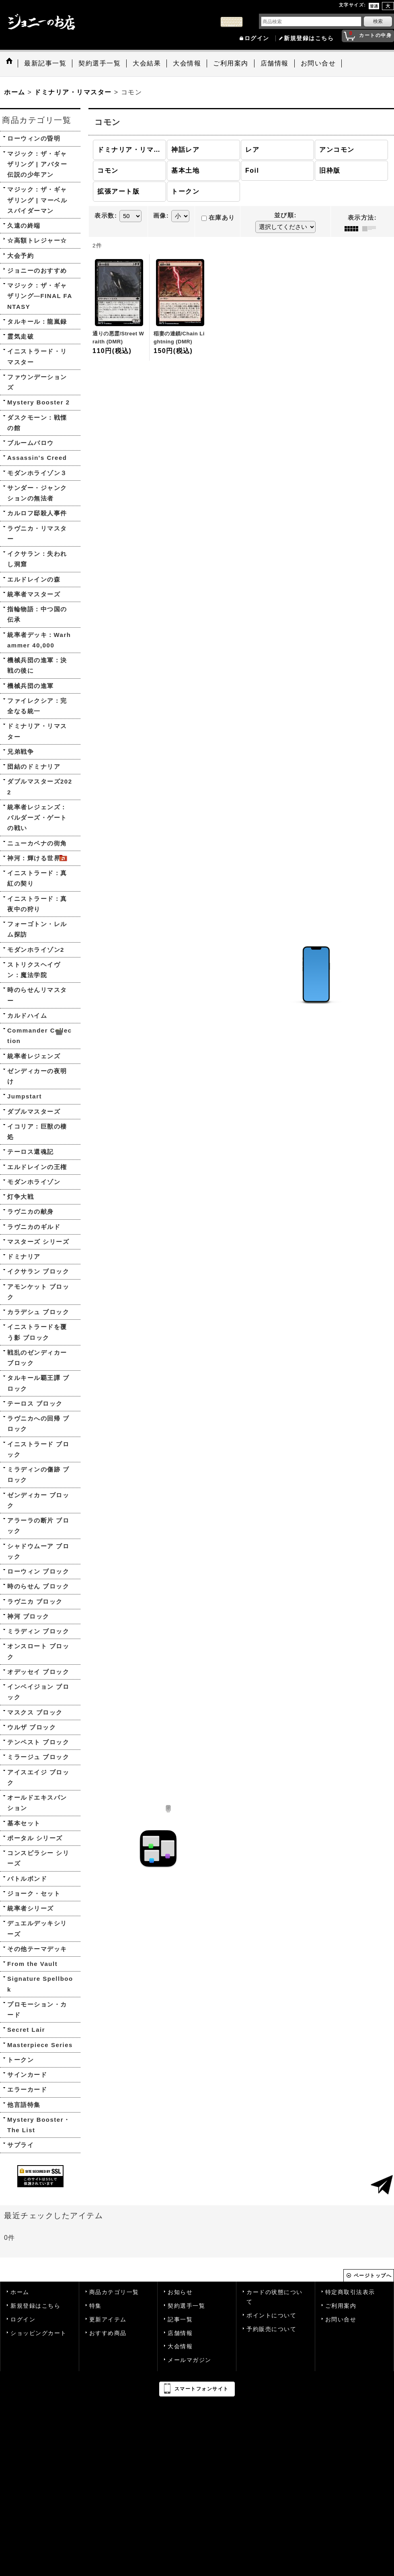 This screenshot has height=2576, width=394. Describe the element at coordinates (158, 1848) in the screenshot. I see `open mission control to view all open windows` at that location.